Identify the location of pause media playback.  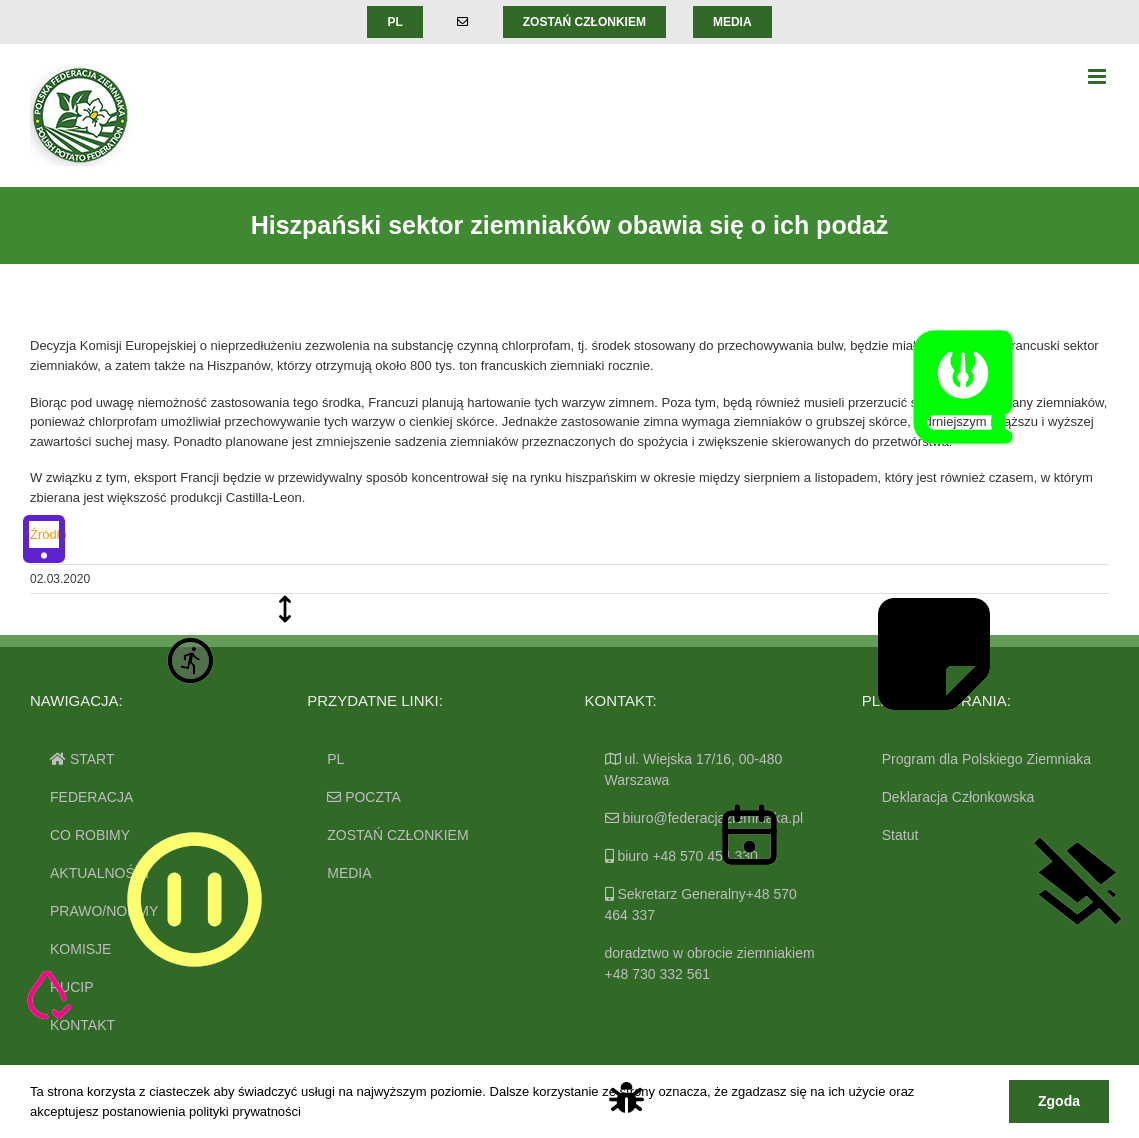
(194, 899).